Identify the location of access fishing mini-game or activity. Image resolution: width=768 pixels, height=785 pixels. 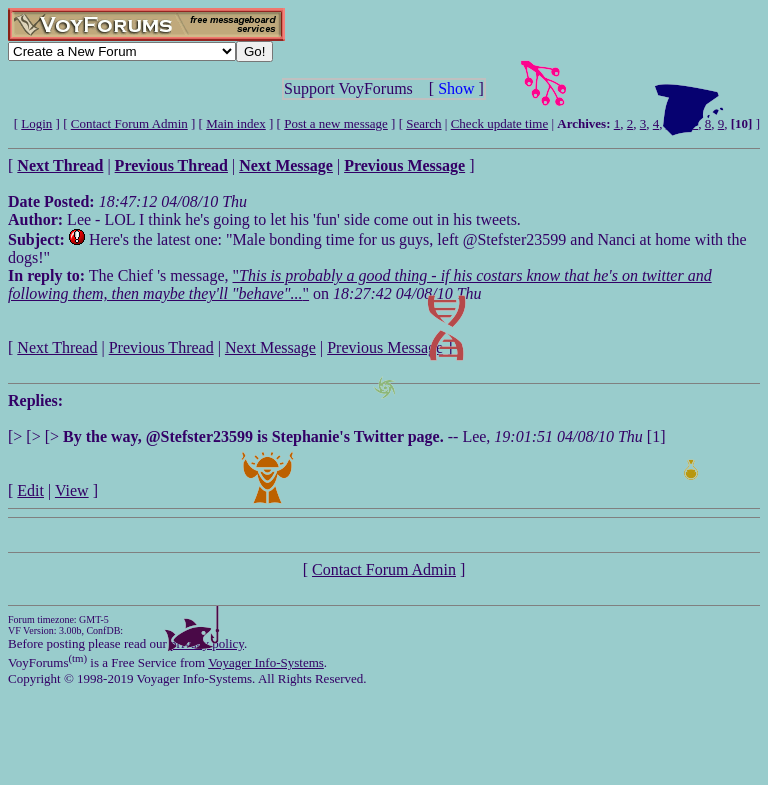
(193, 632).